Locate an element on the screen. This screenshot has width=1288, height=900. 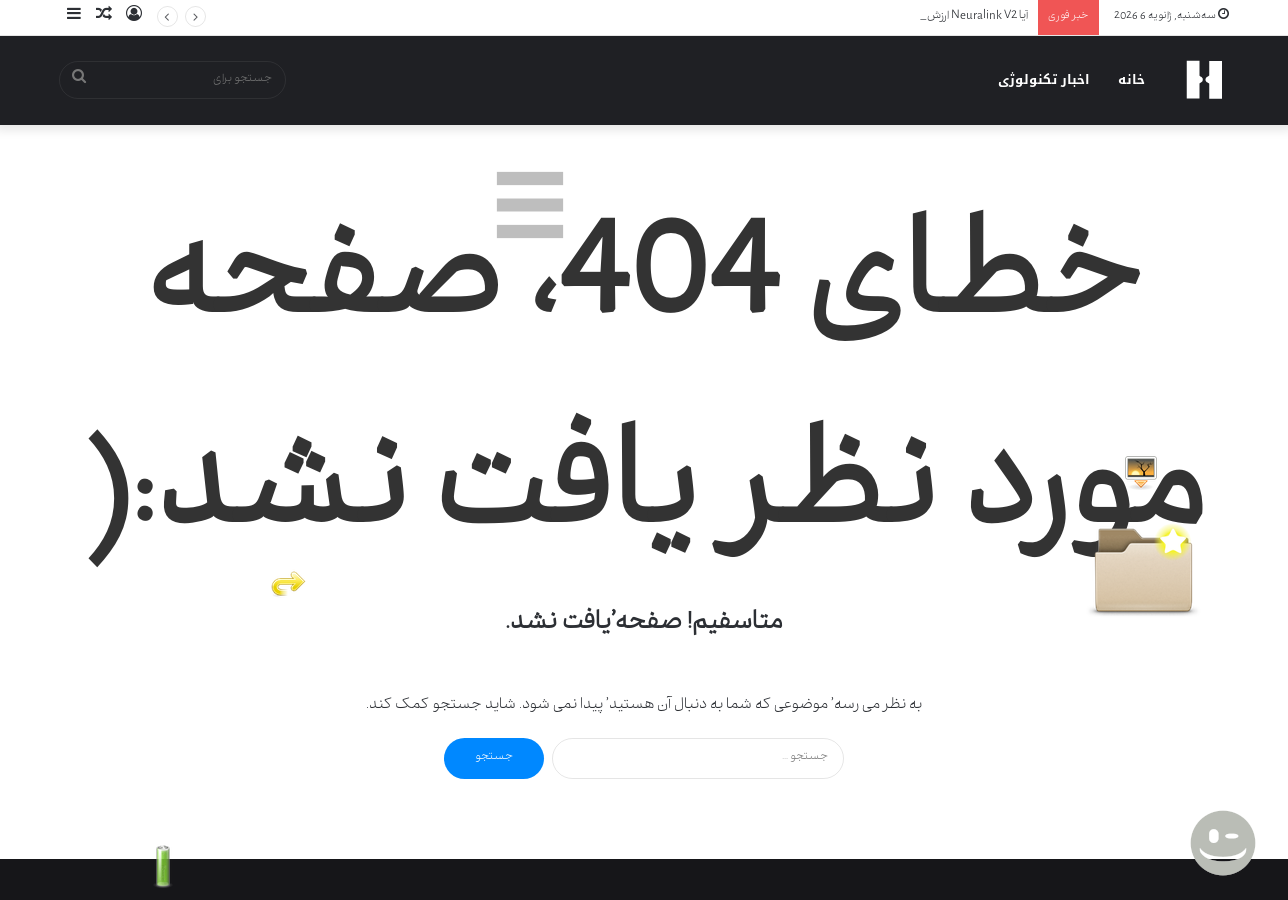
open the main menu is located at coordinates (530, 205).